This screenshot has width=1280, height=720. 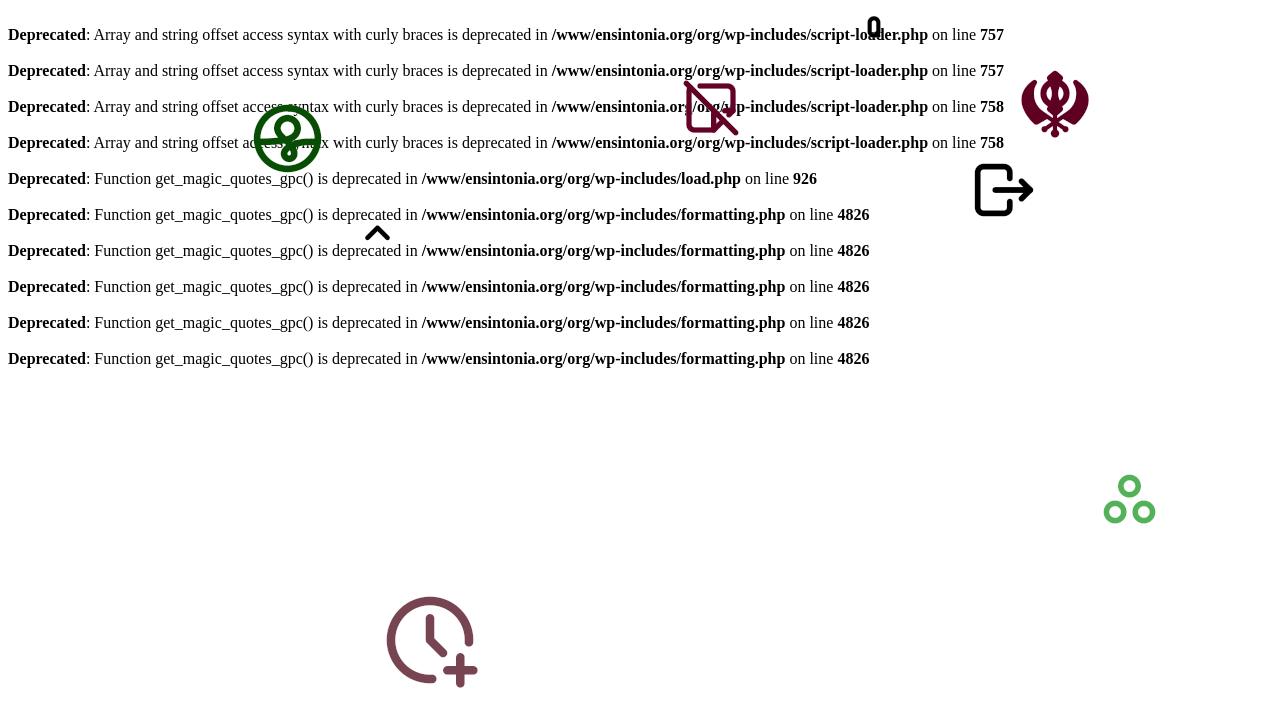 What do you see at coordinates (1129, 500) in the screenshot?
I see `open asana project management app` at bounding box center [1129, 500].